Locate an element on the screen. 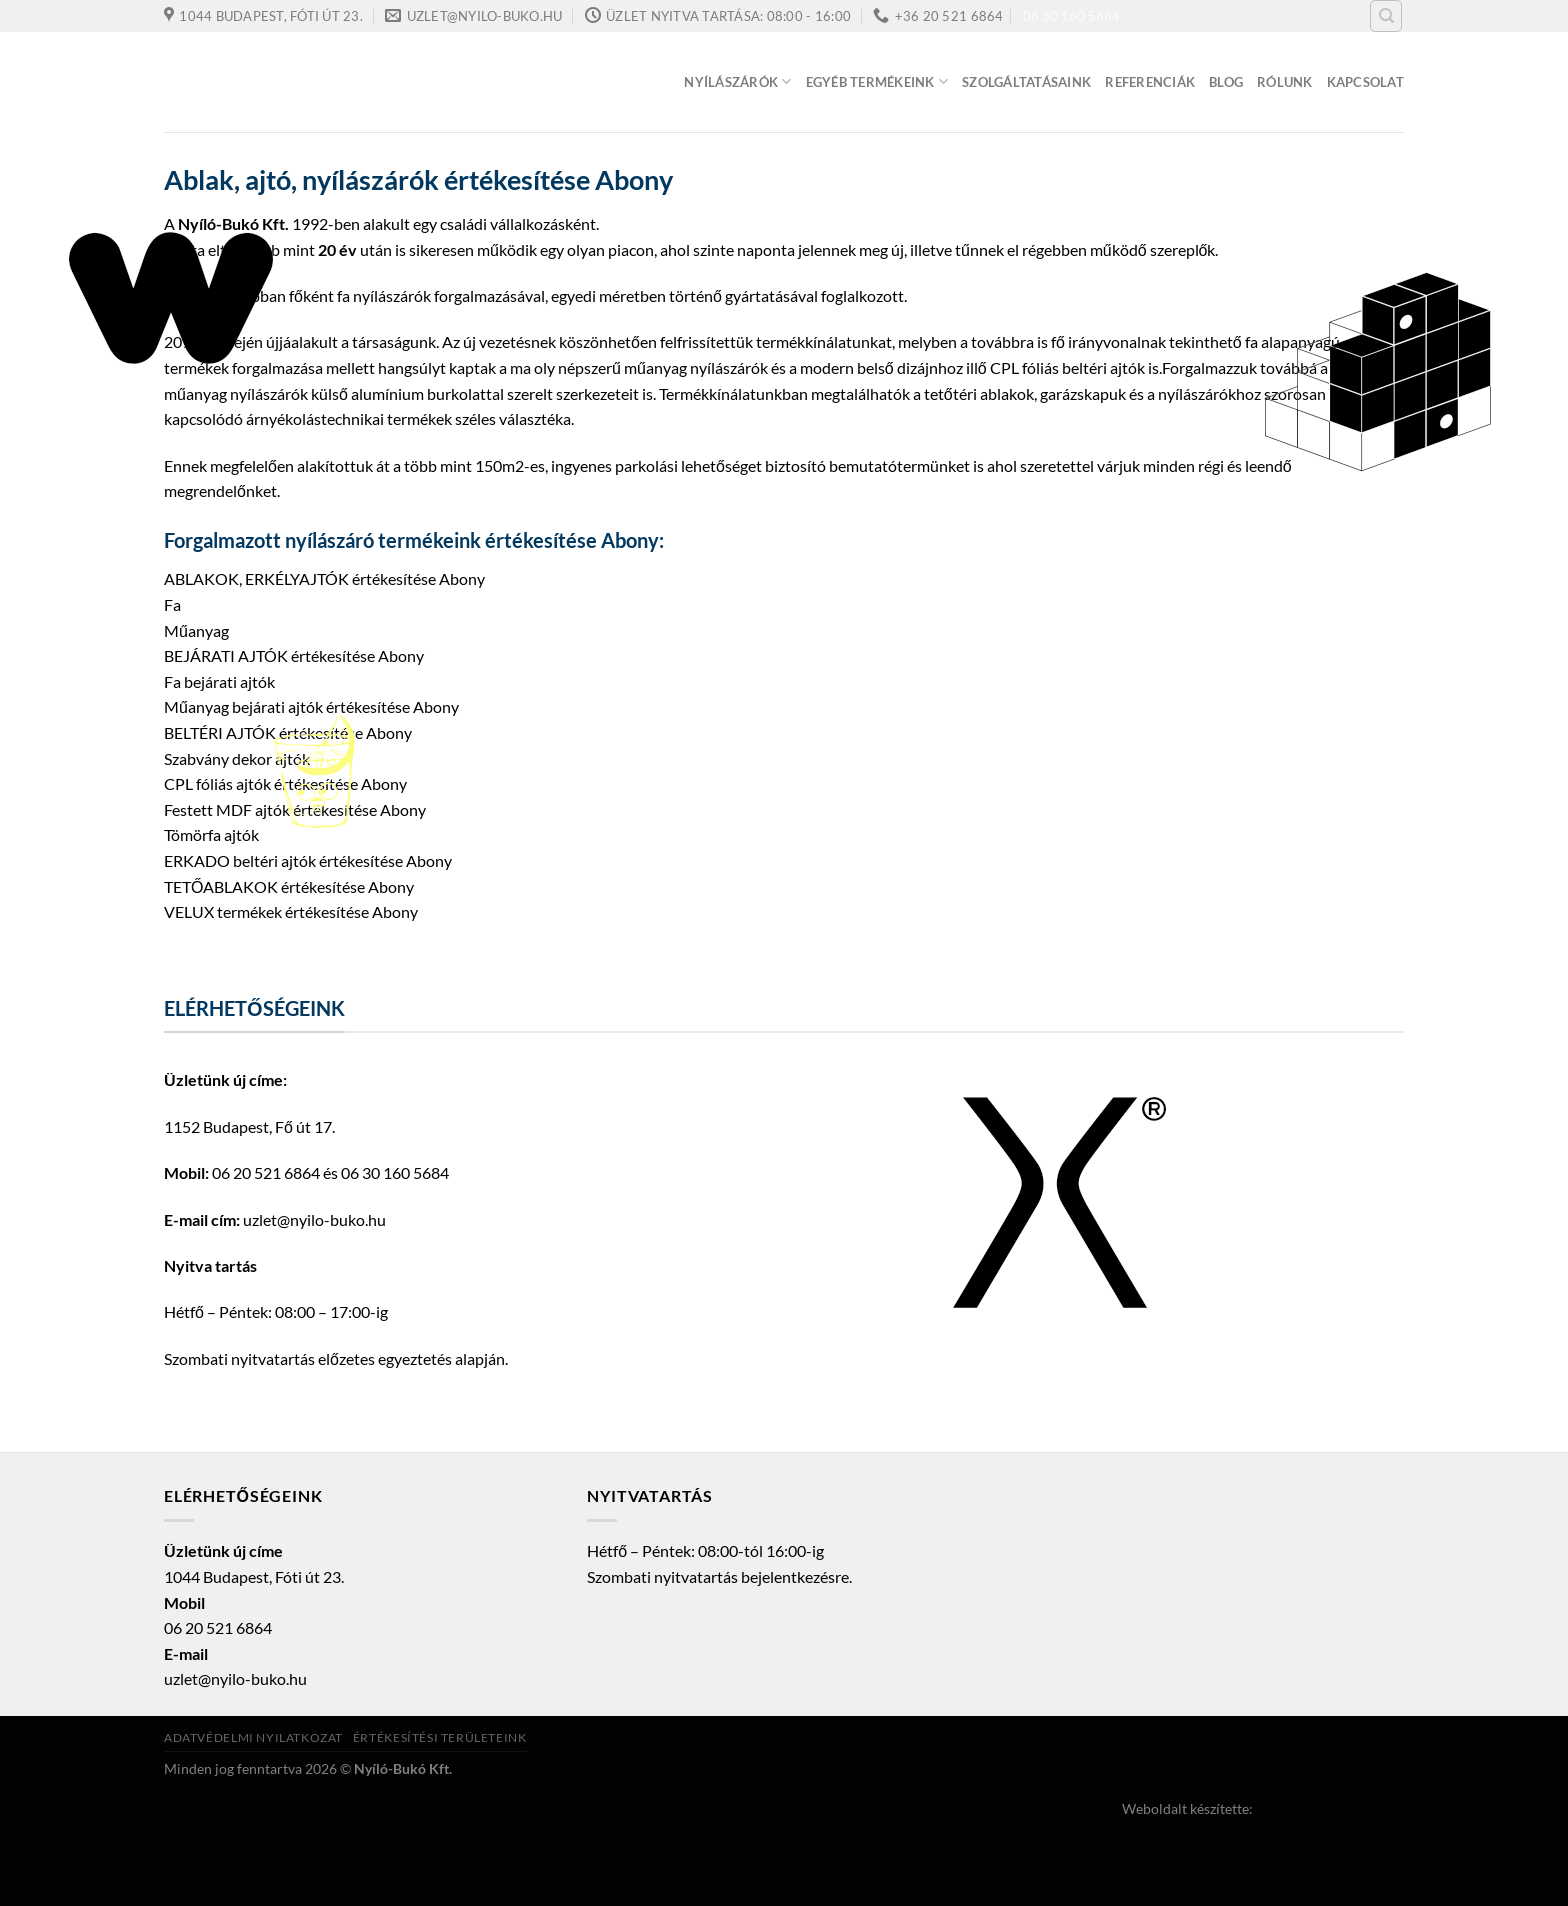  open webtrees genealogy application is located at coordinates (171, 298).